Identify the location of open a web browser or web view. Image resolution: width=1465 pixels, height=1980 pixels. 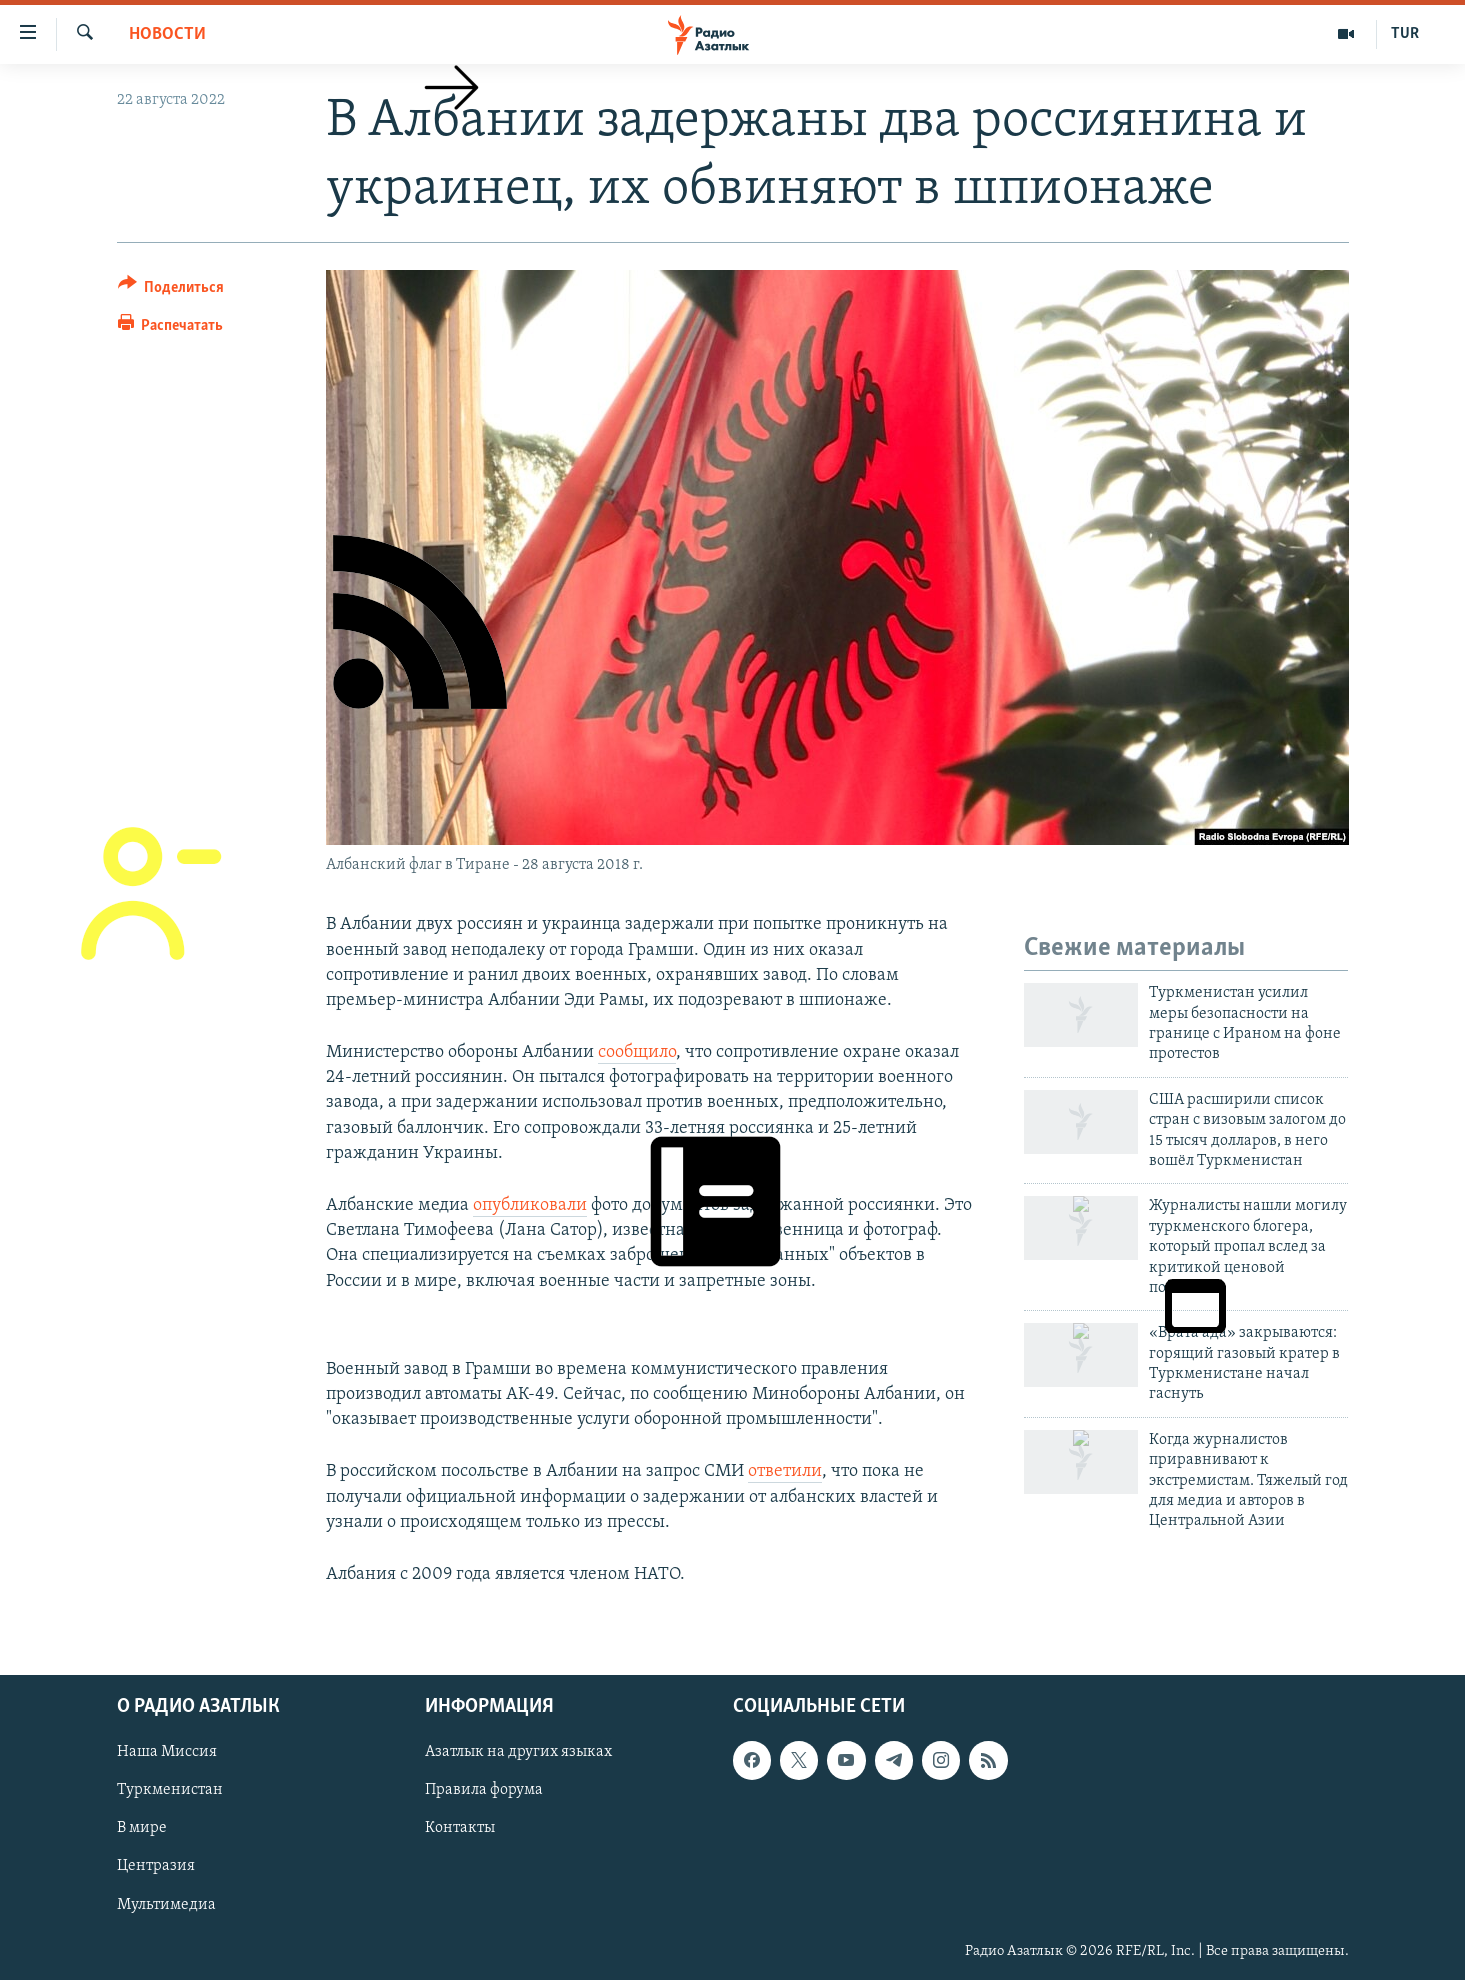
(1195, 1306).